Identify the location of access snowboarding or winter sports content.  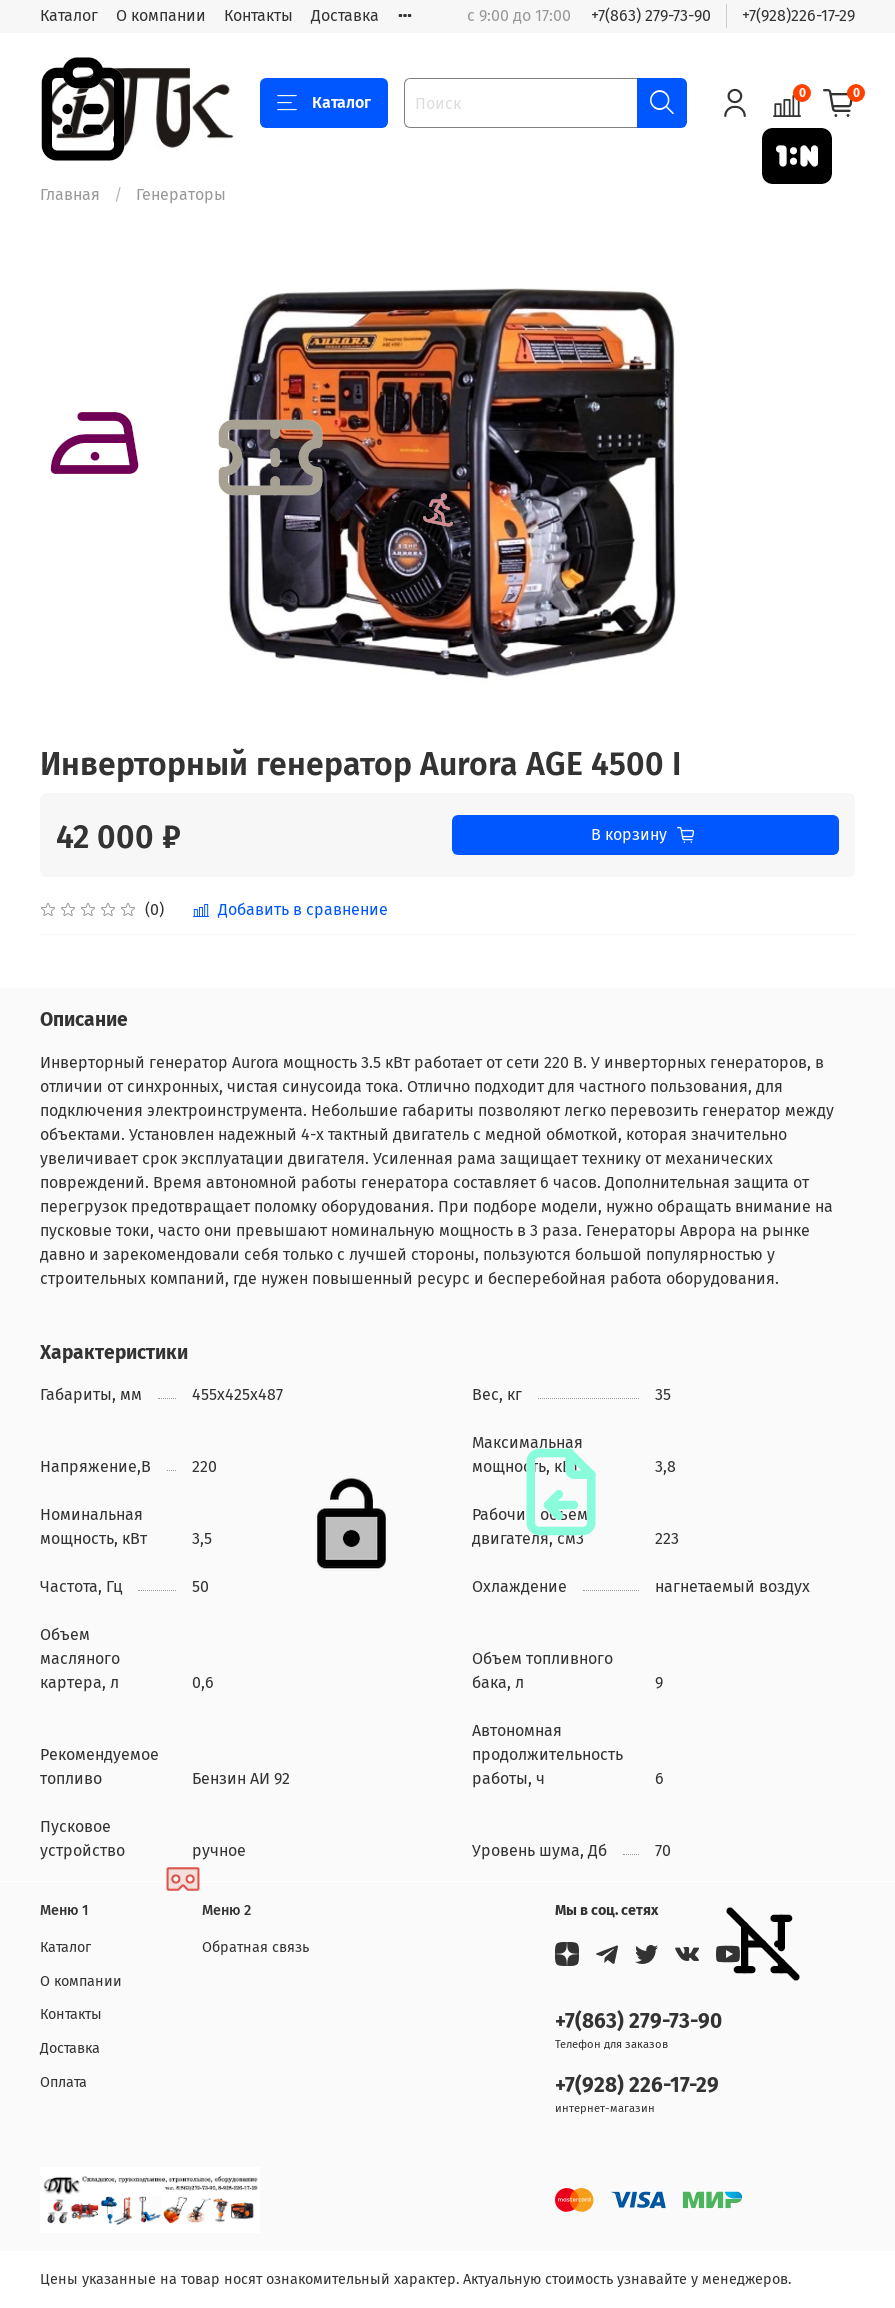
(438, 510).